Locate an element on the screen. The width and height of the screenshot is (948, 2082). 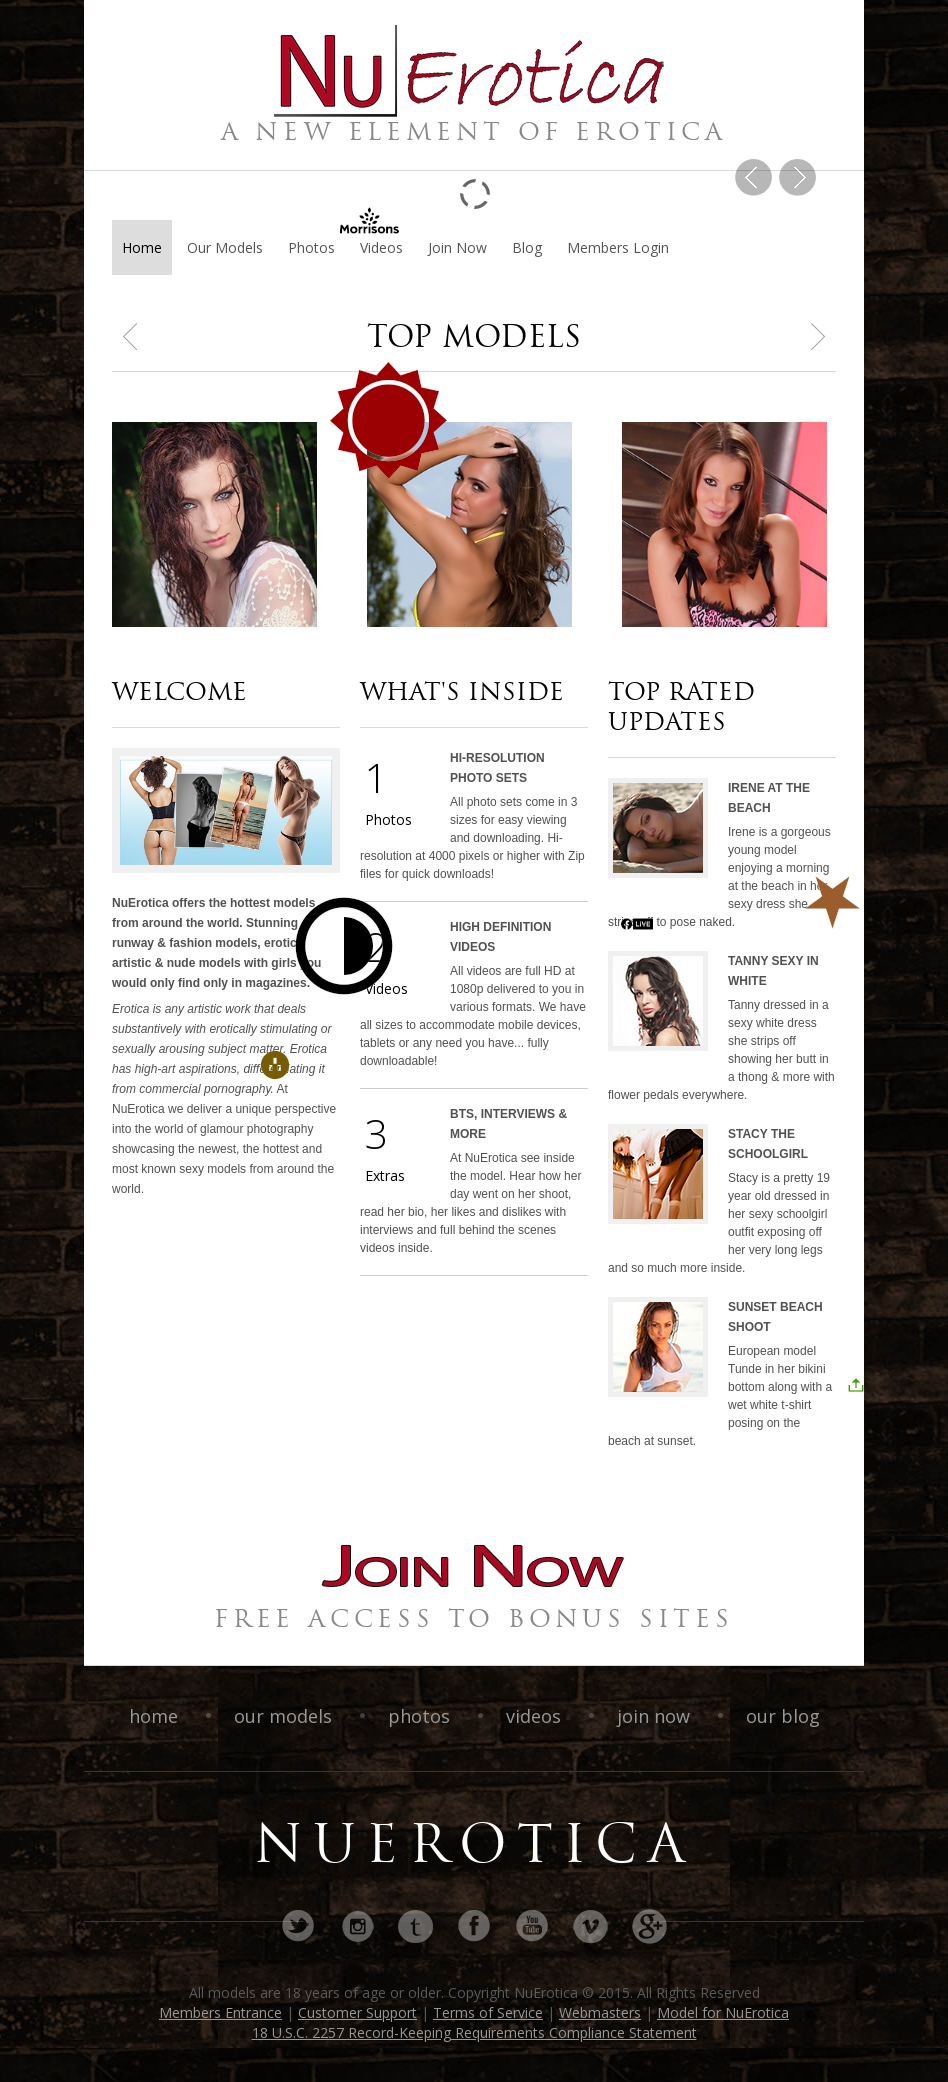
adjust display contrast settings is located at coordinates (344, 946).